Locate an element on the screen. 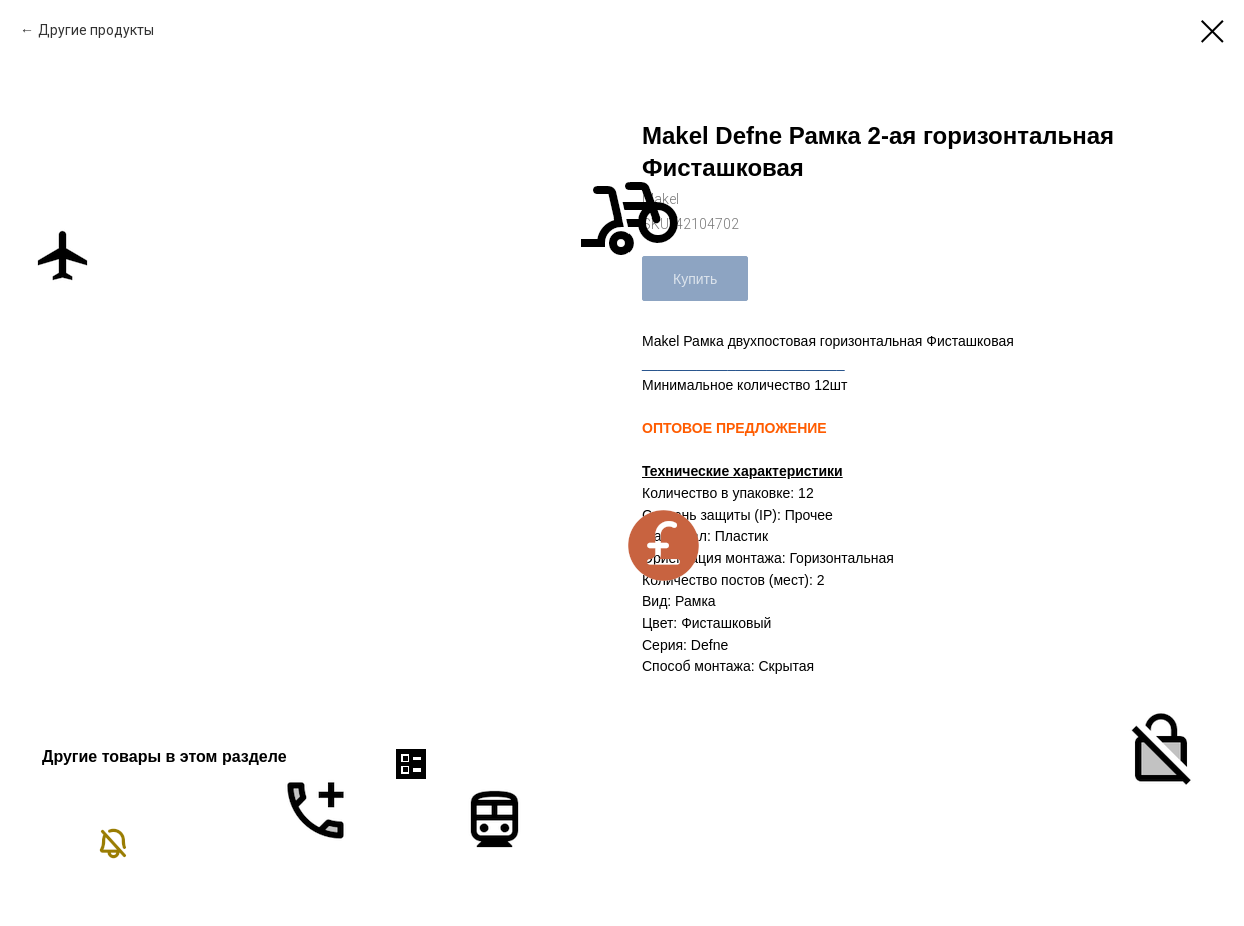 The width and height of the screenshot is (1244, 926). view prices in British pounds is located at coordinates (663, 545).